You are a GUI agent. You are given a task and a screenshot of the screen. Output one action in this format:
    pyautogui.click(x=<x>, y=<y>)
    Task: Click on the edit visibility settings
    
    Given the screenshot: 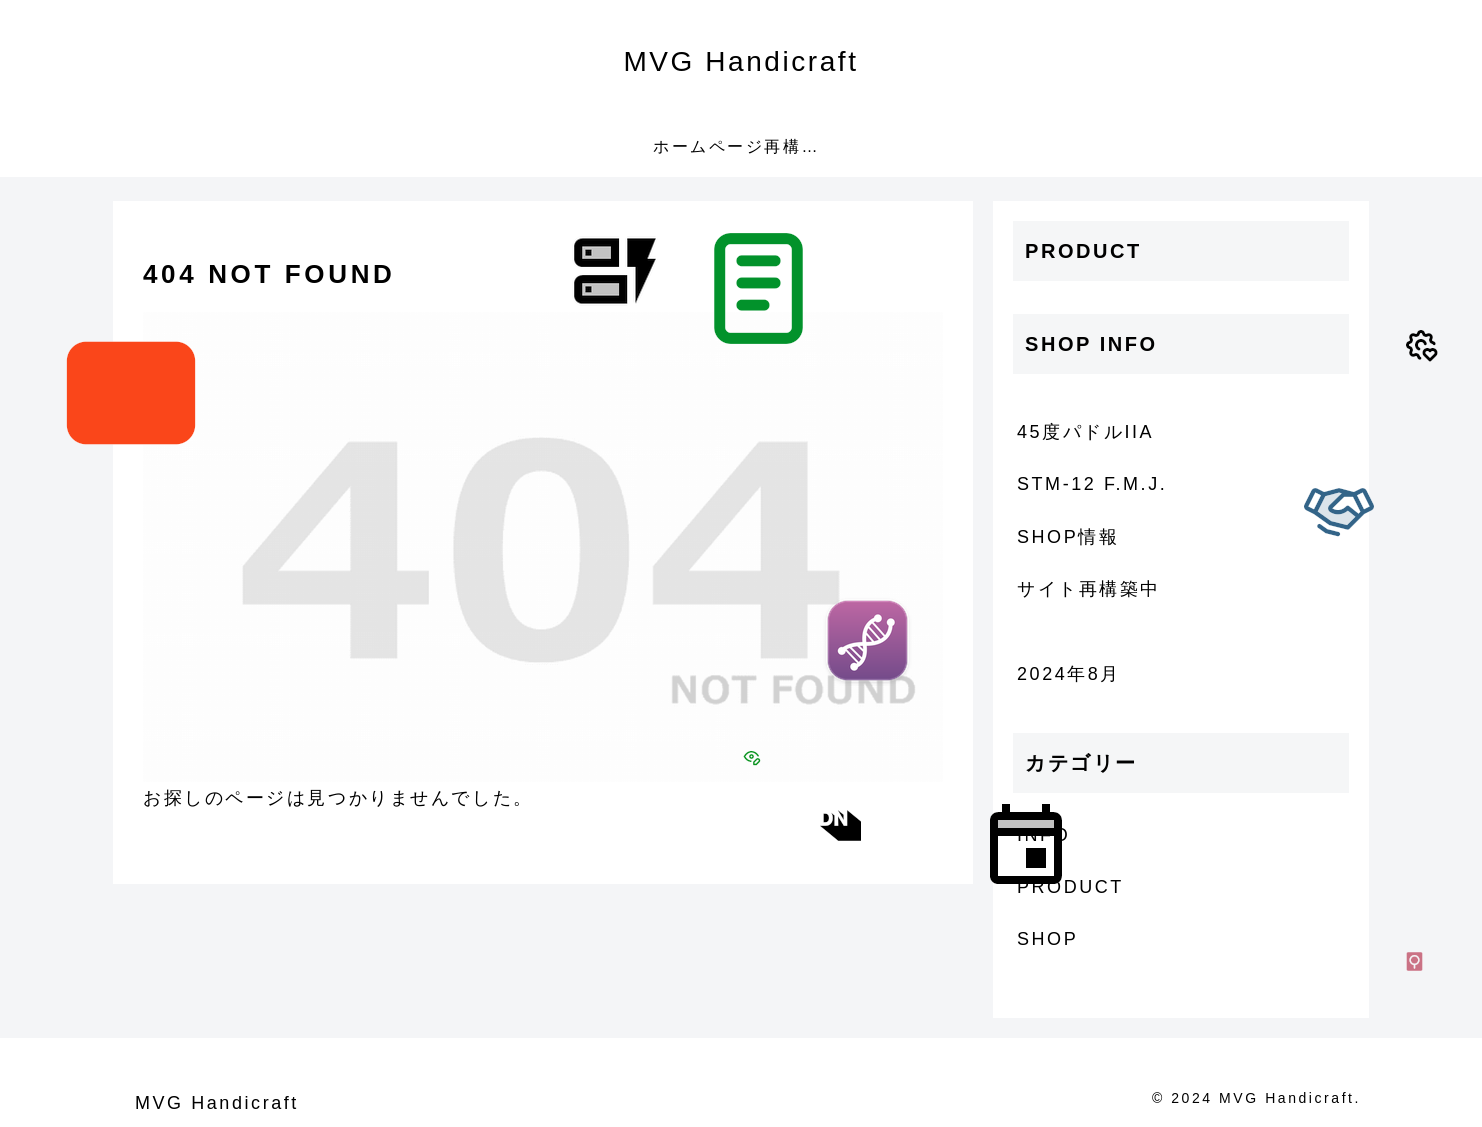 What is the action you would take?
    pyautogui.click(x=751, y=756)
    